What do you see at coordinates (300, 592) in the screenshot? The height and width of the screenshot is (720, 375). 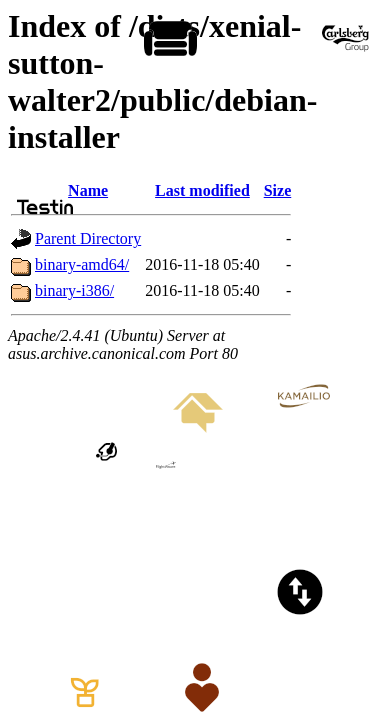 I see `swap or exchange currencies` at bounding box center [300, 592].